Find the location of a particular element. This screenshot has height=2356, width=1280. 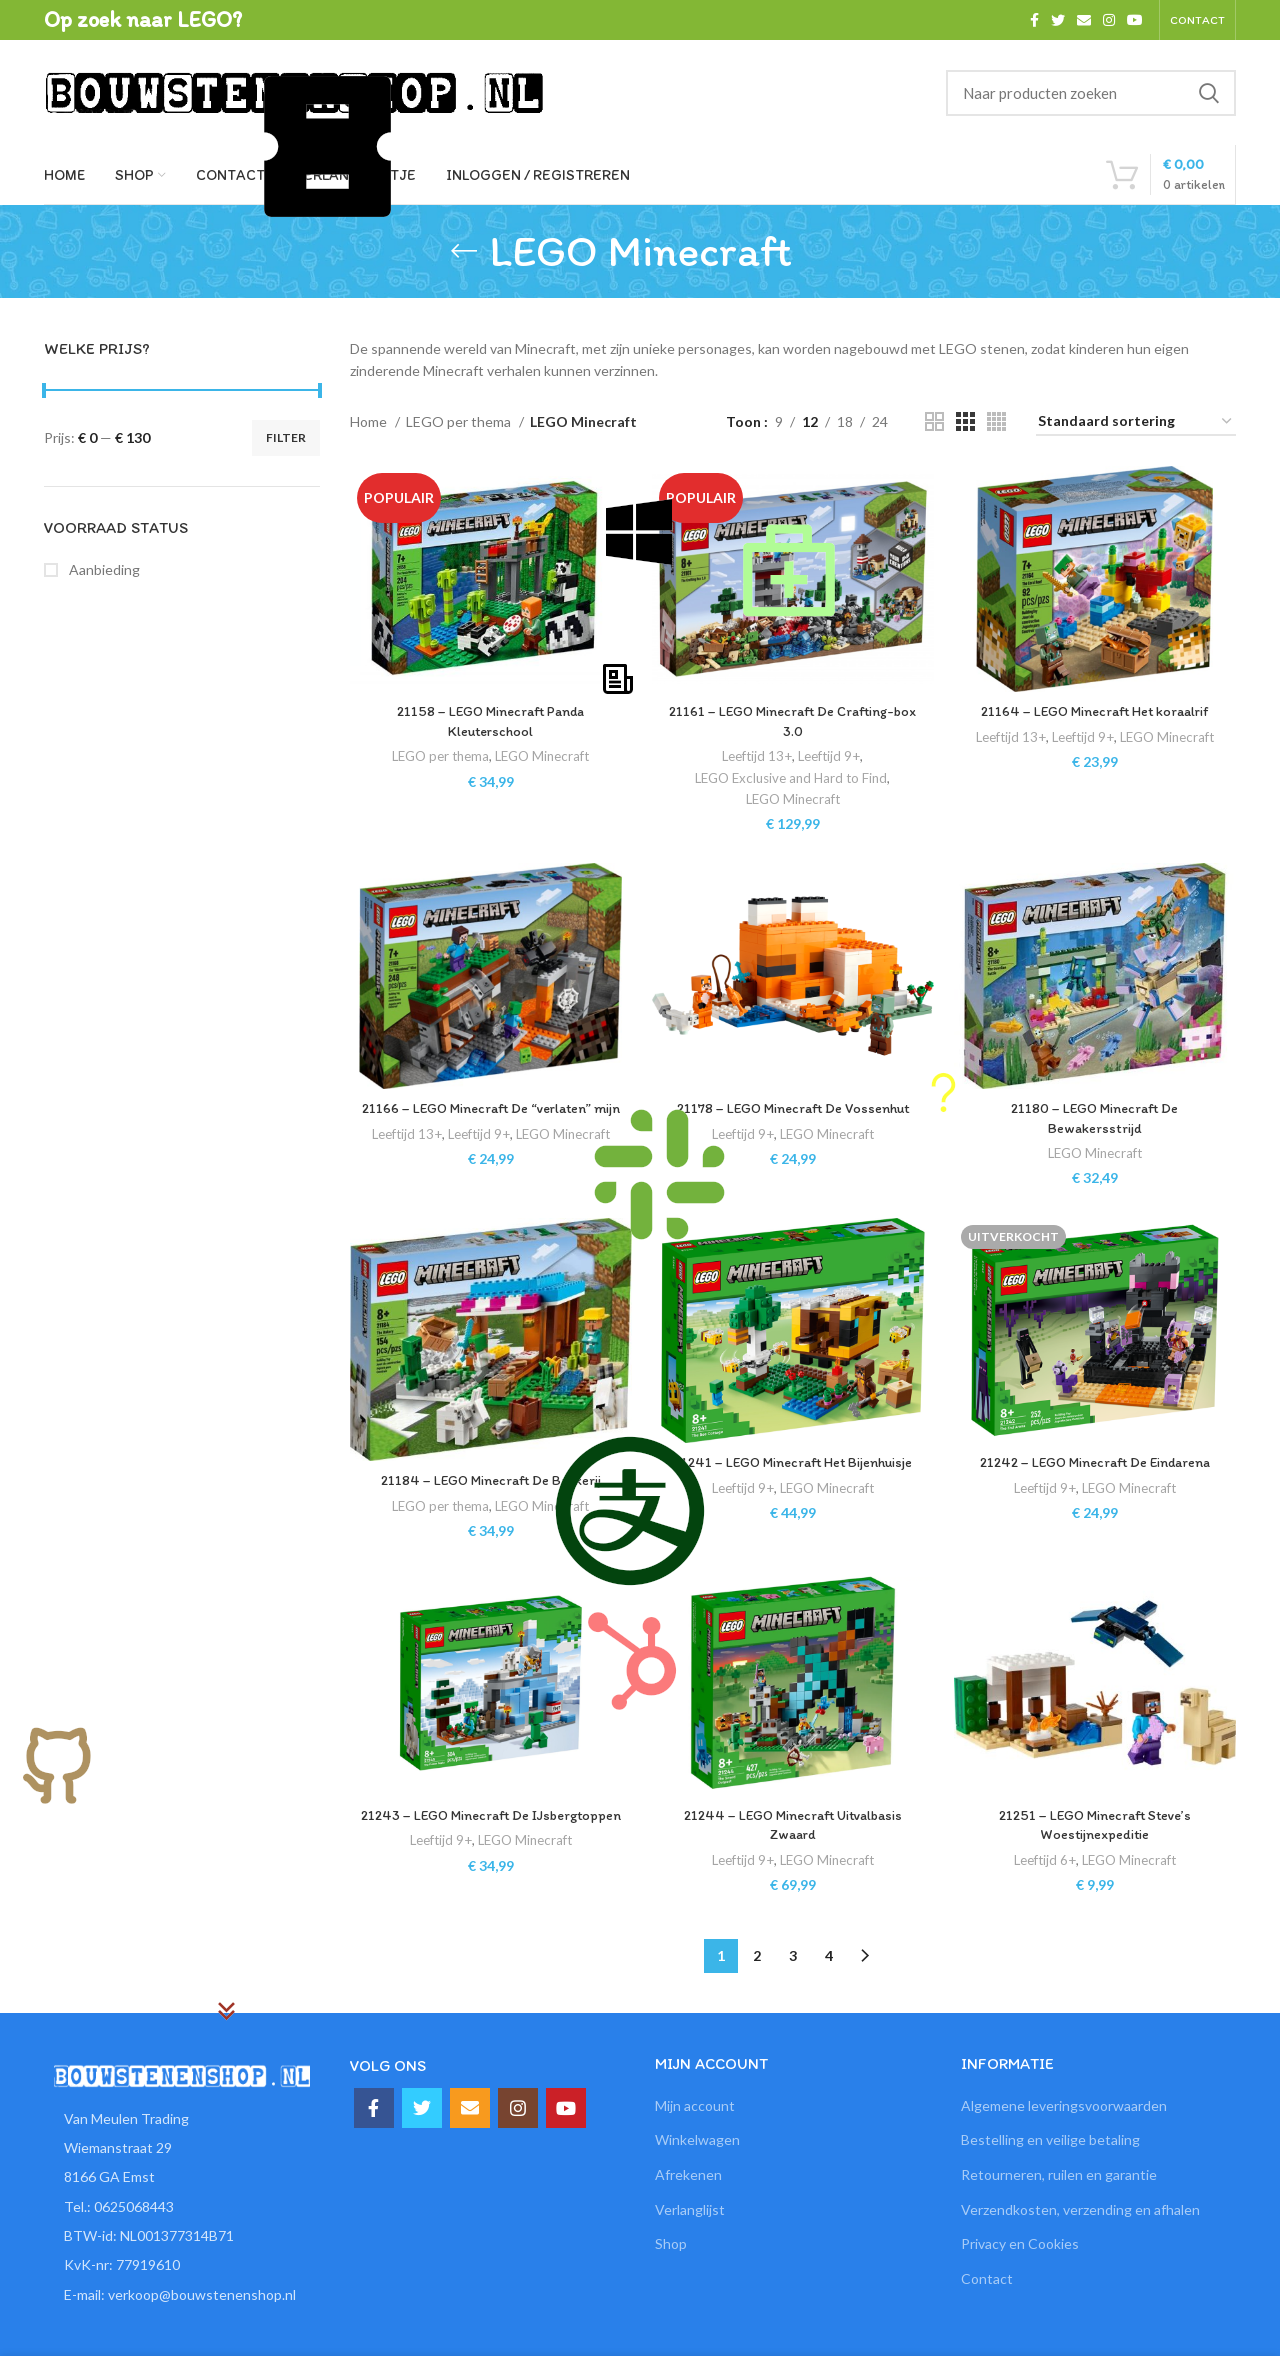

open HubSpot integration is located at coordinates (632, 1661).